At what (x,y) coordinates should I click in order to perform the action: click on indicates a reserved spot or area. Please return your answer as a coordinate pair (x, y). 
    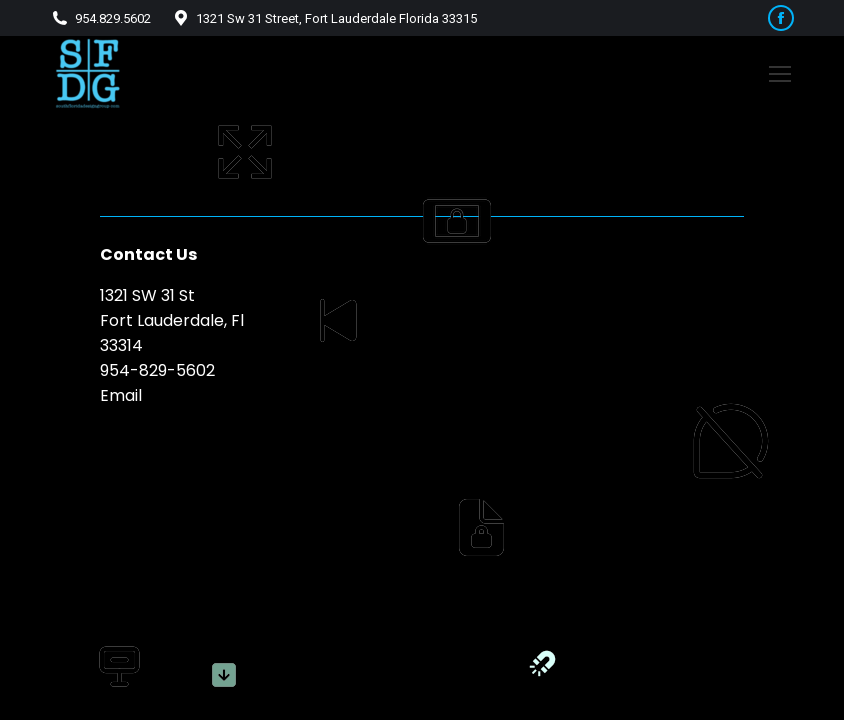
    Looking at the image, I should click on (119, 666).